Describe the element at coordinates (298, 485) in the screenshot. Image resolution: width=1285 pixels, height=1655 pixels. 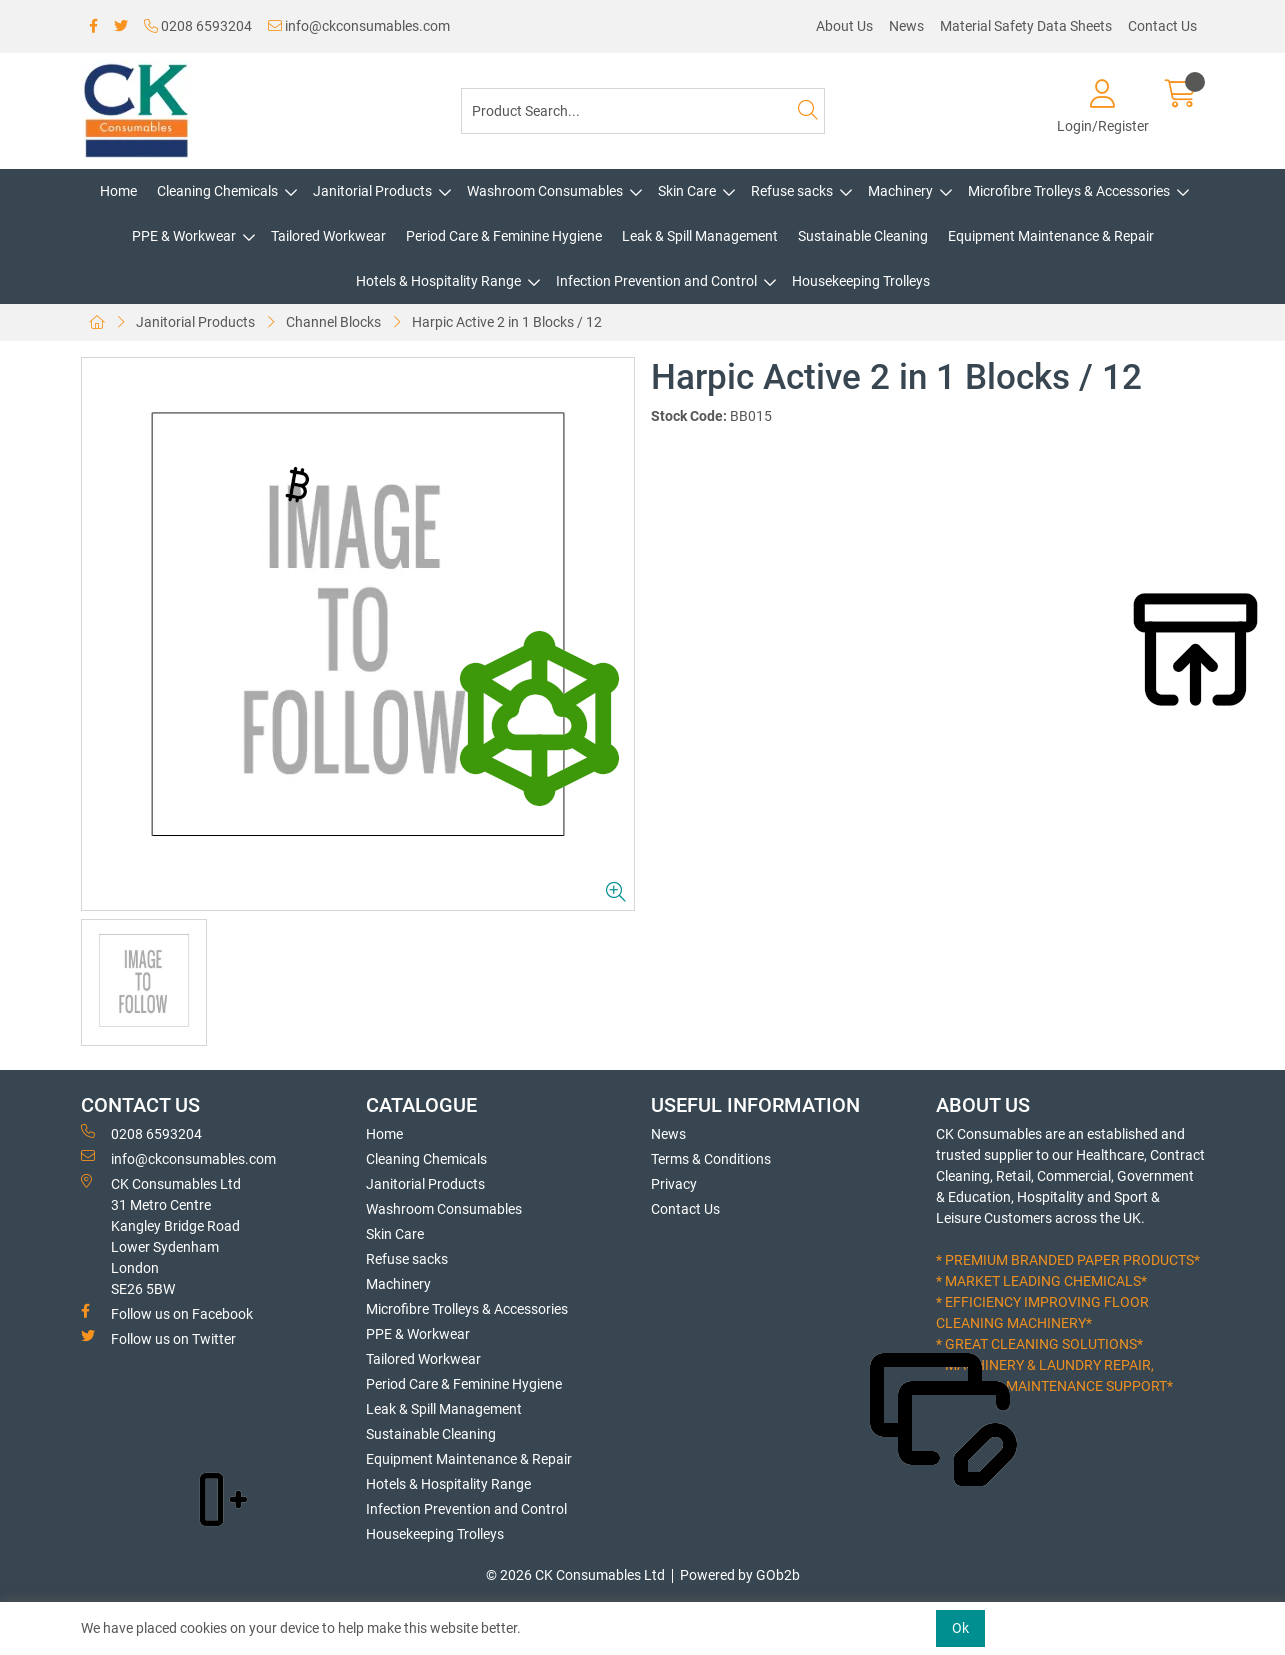
I see `view bitcoin wallet or balance` at that location.